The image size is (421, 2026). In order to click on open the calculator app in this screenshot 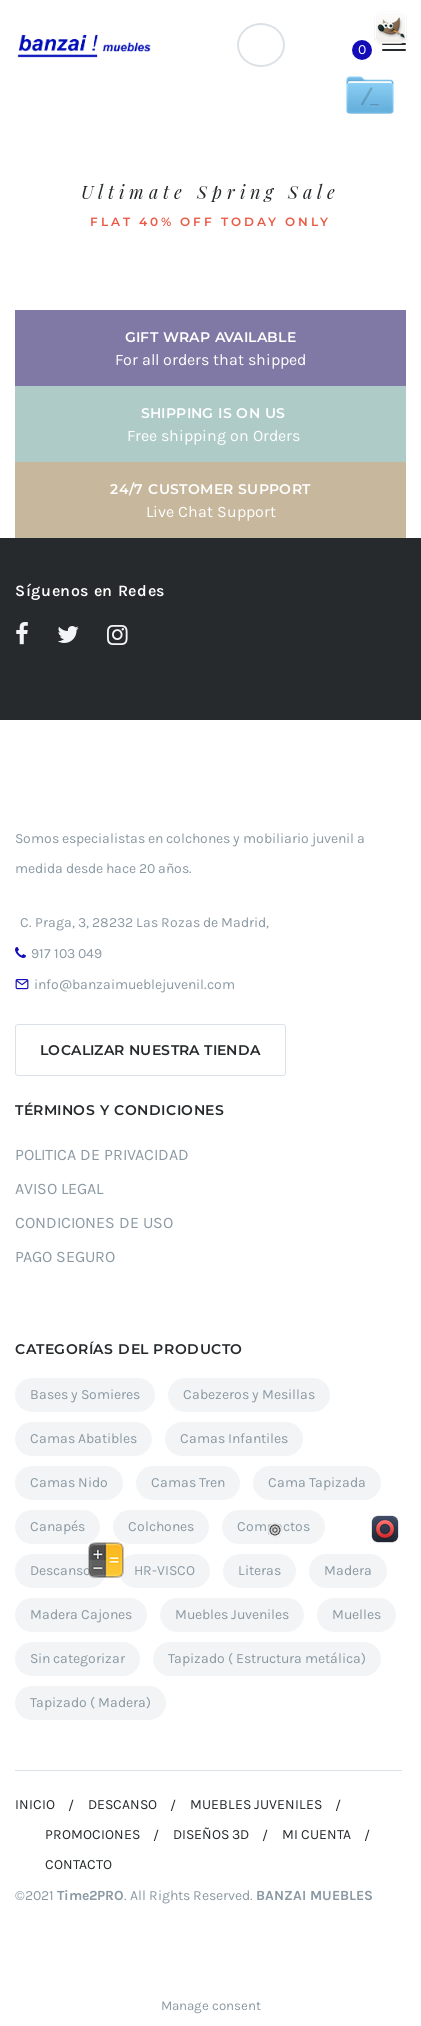, I will do `click(106, 1560)`.